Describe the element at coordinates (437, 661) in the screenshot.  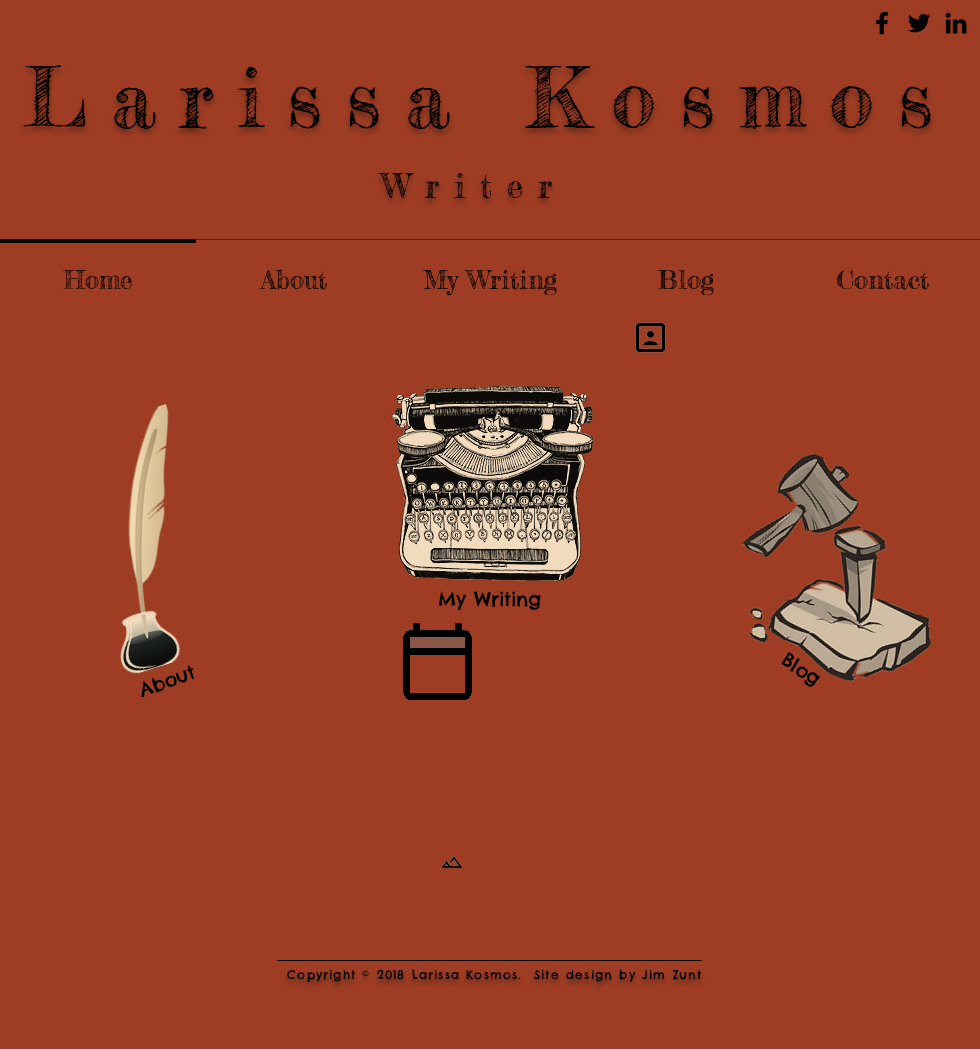
I see `view today's date` at that location.